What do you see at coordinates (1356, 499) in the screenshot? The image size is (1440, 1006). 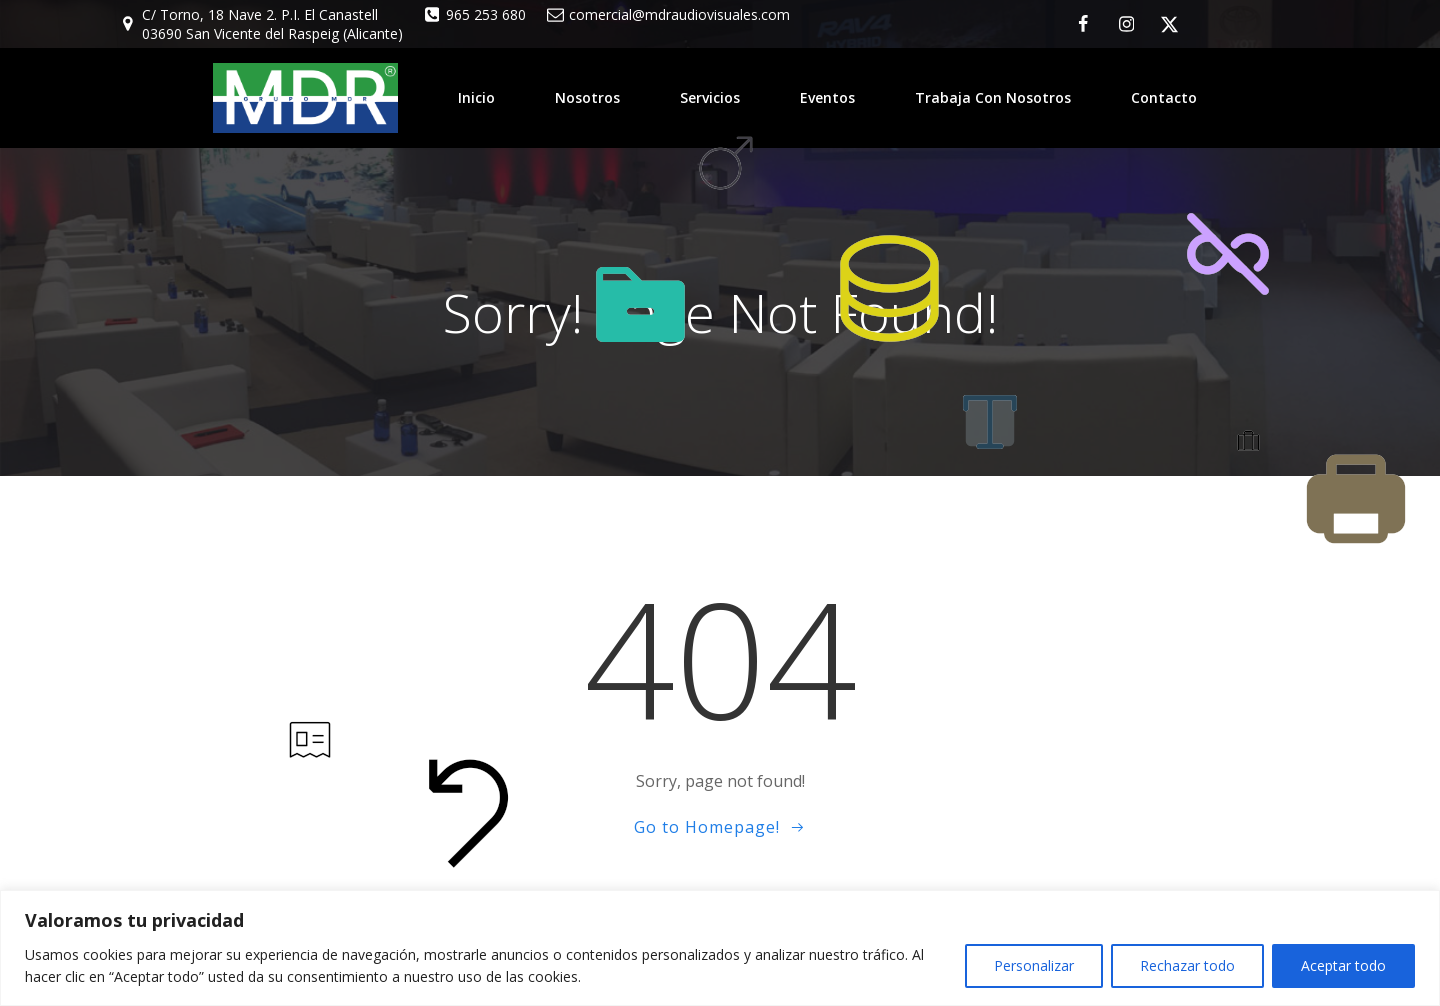 I see `print the current document` at bounding box center [1356, 499].